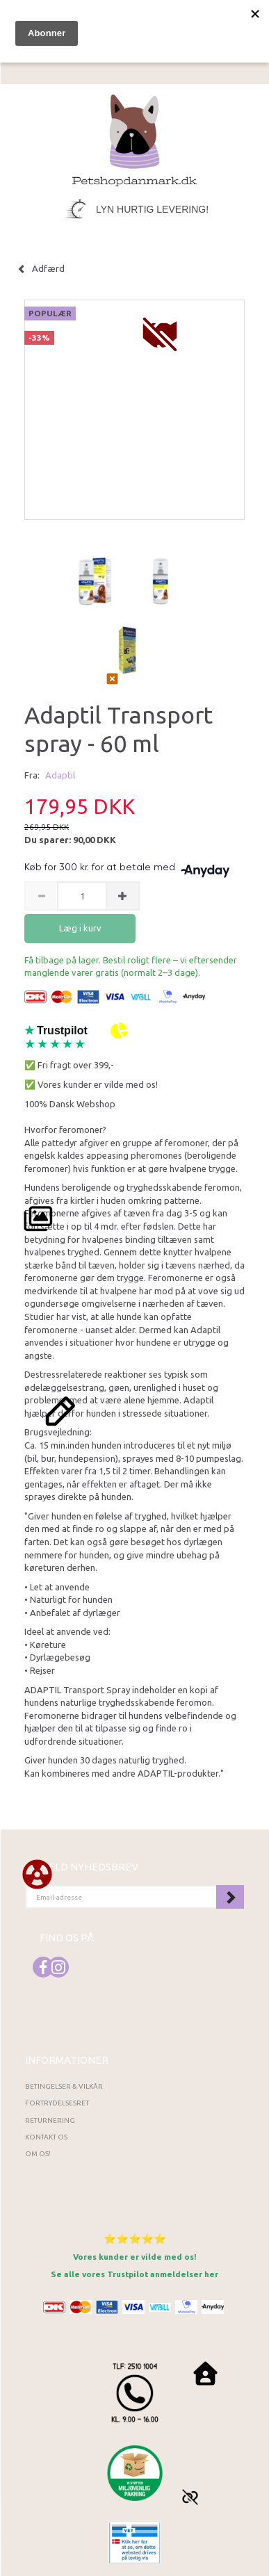 The image size is (269, 2576). What do you see at coordinates (205, 2373) in the screenshot?
I see `view your home profile` at bounding box center [205, 2373].